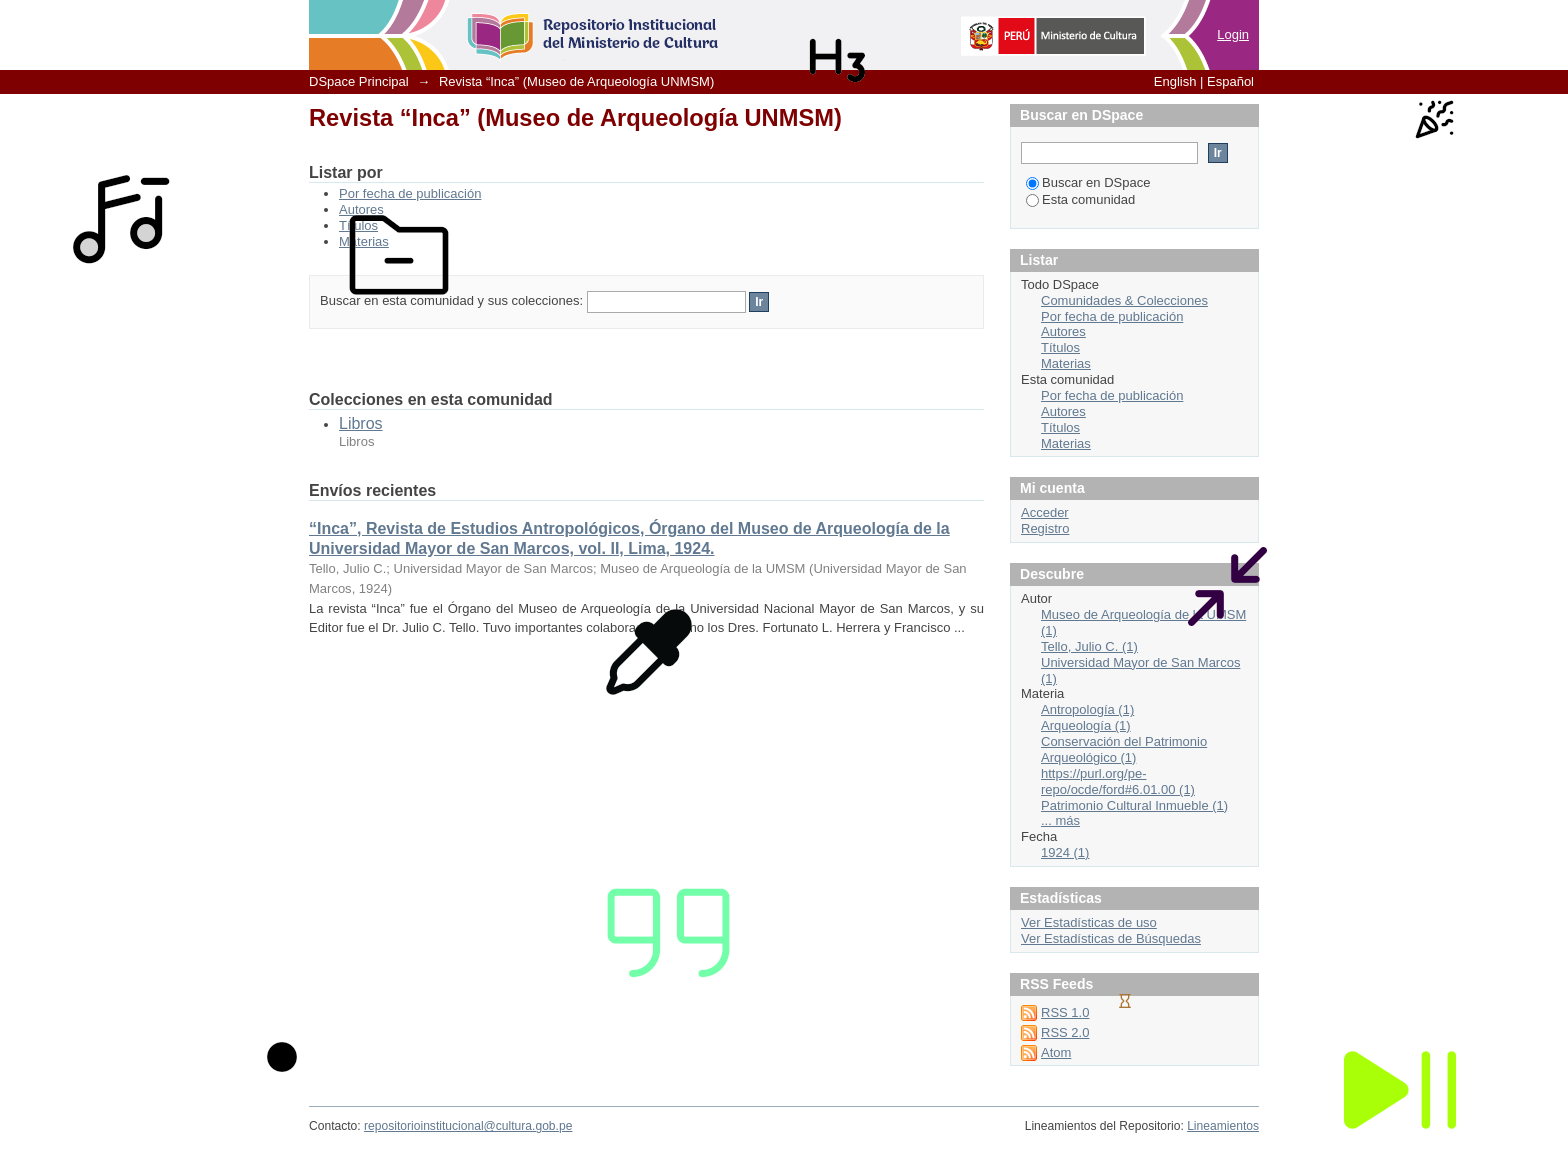 Image resolution: width=1568 pixels, height=1167 pixels. Describe the element at coordinates (123, 217) in the screenshot. I see `remove a song from playlist` at that location.